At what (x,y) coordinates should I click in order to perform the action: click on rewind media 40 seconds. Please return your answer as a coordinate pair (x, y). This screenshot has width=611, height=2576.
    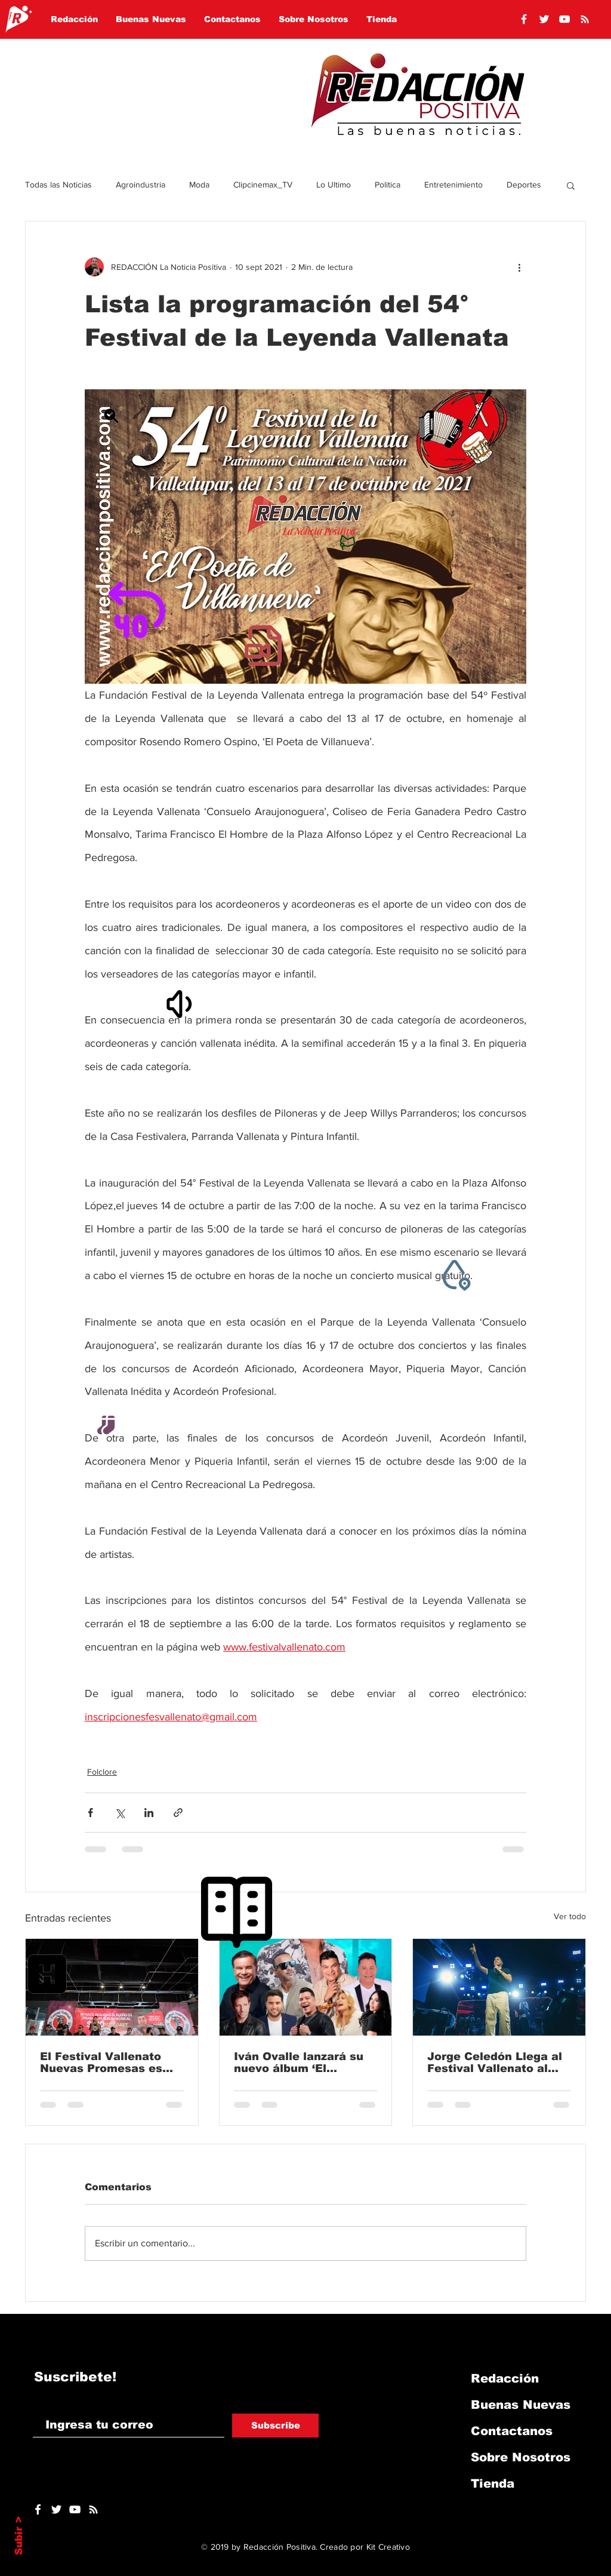
    Looking at the image, I should click on (135, 611).